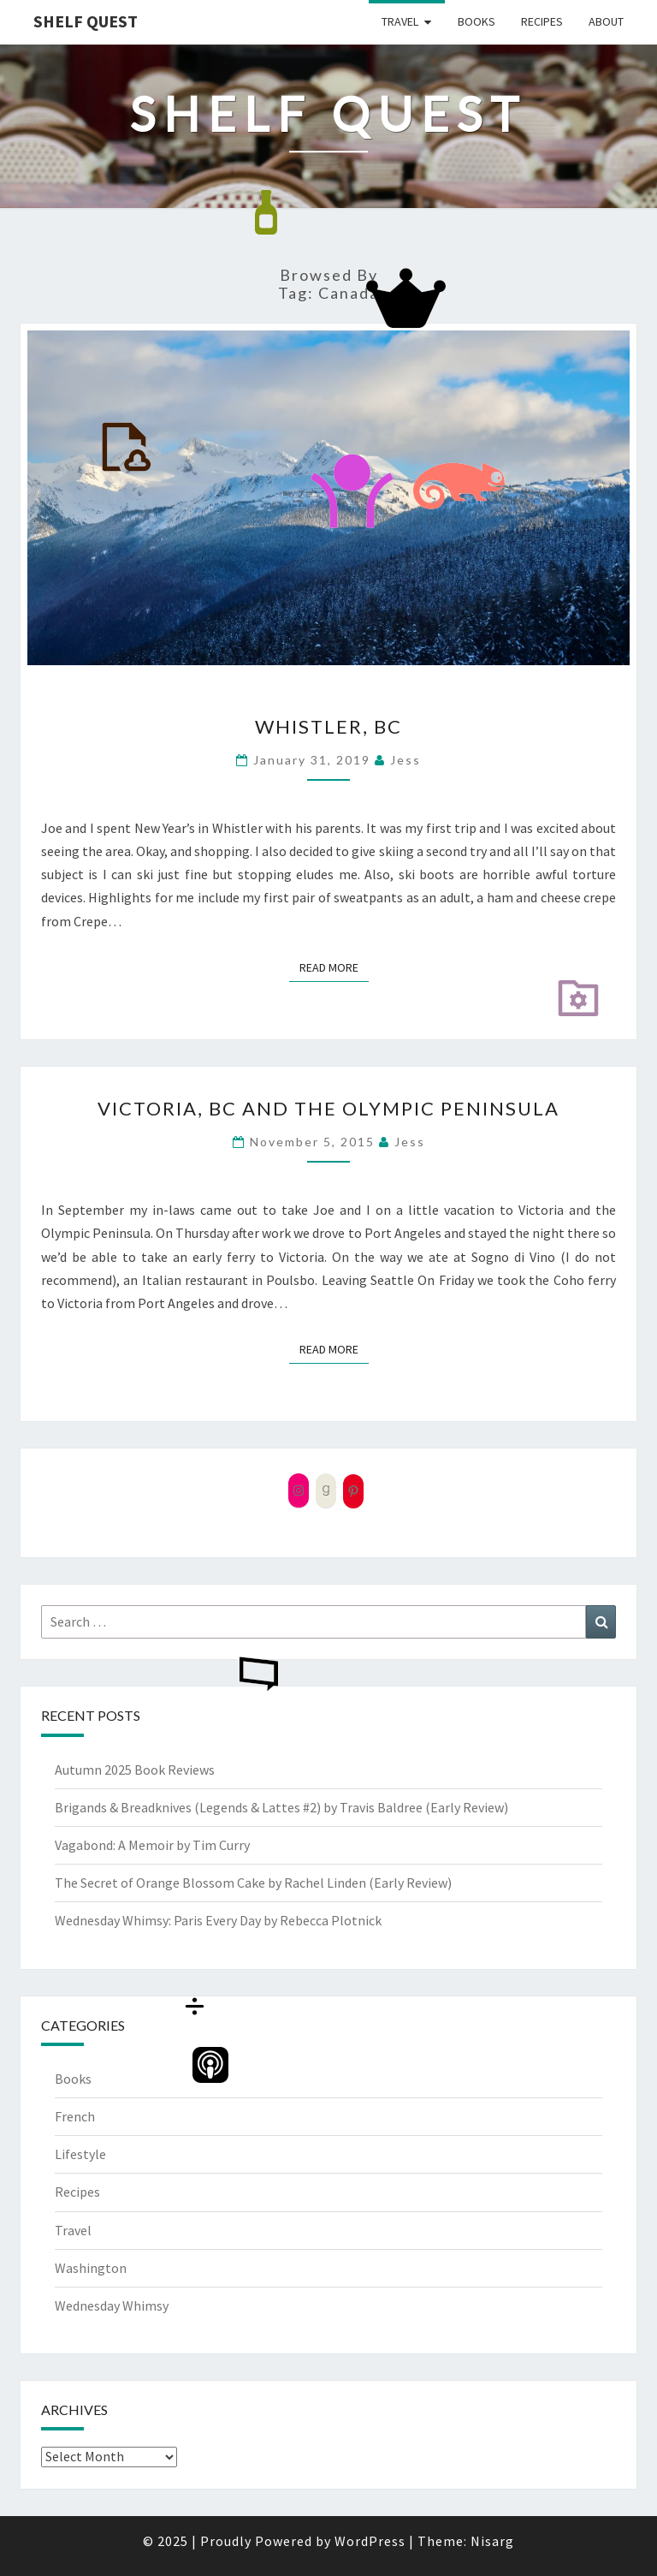 The height and width of the screenshot is (2576, 657). What do you see at coordinates (258, 1674) in the screenshot?
I see `open XSplit broadcasting software` at bounding box center [258, 1674].